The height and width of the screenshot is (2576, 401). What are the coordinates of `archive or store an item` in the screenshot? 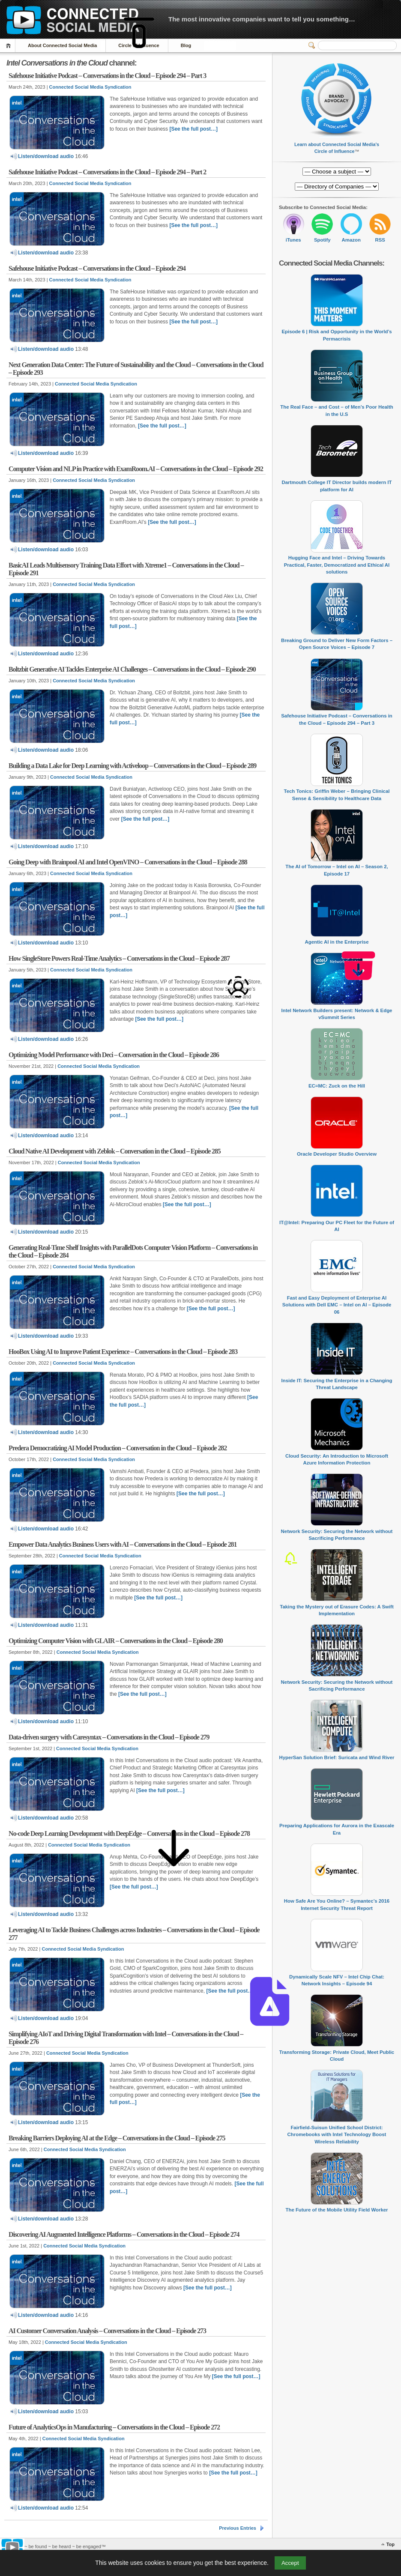 It's located at (358, 965).